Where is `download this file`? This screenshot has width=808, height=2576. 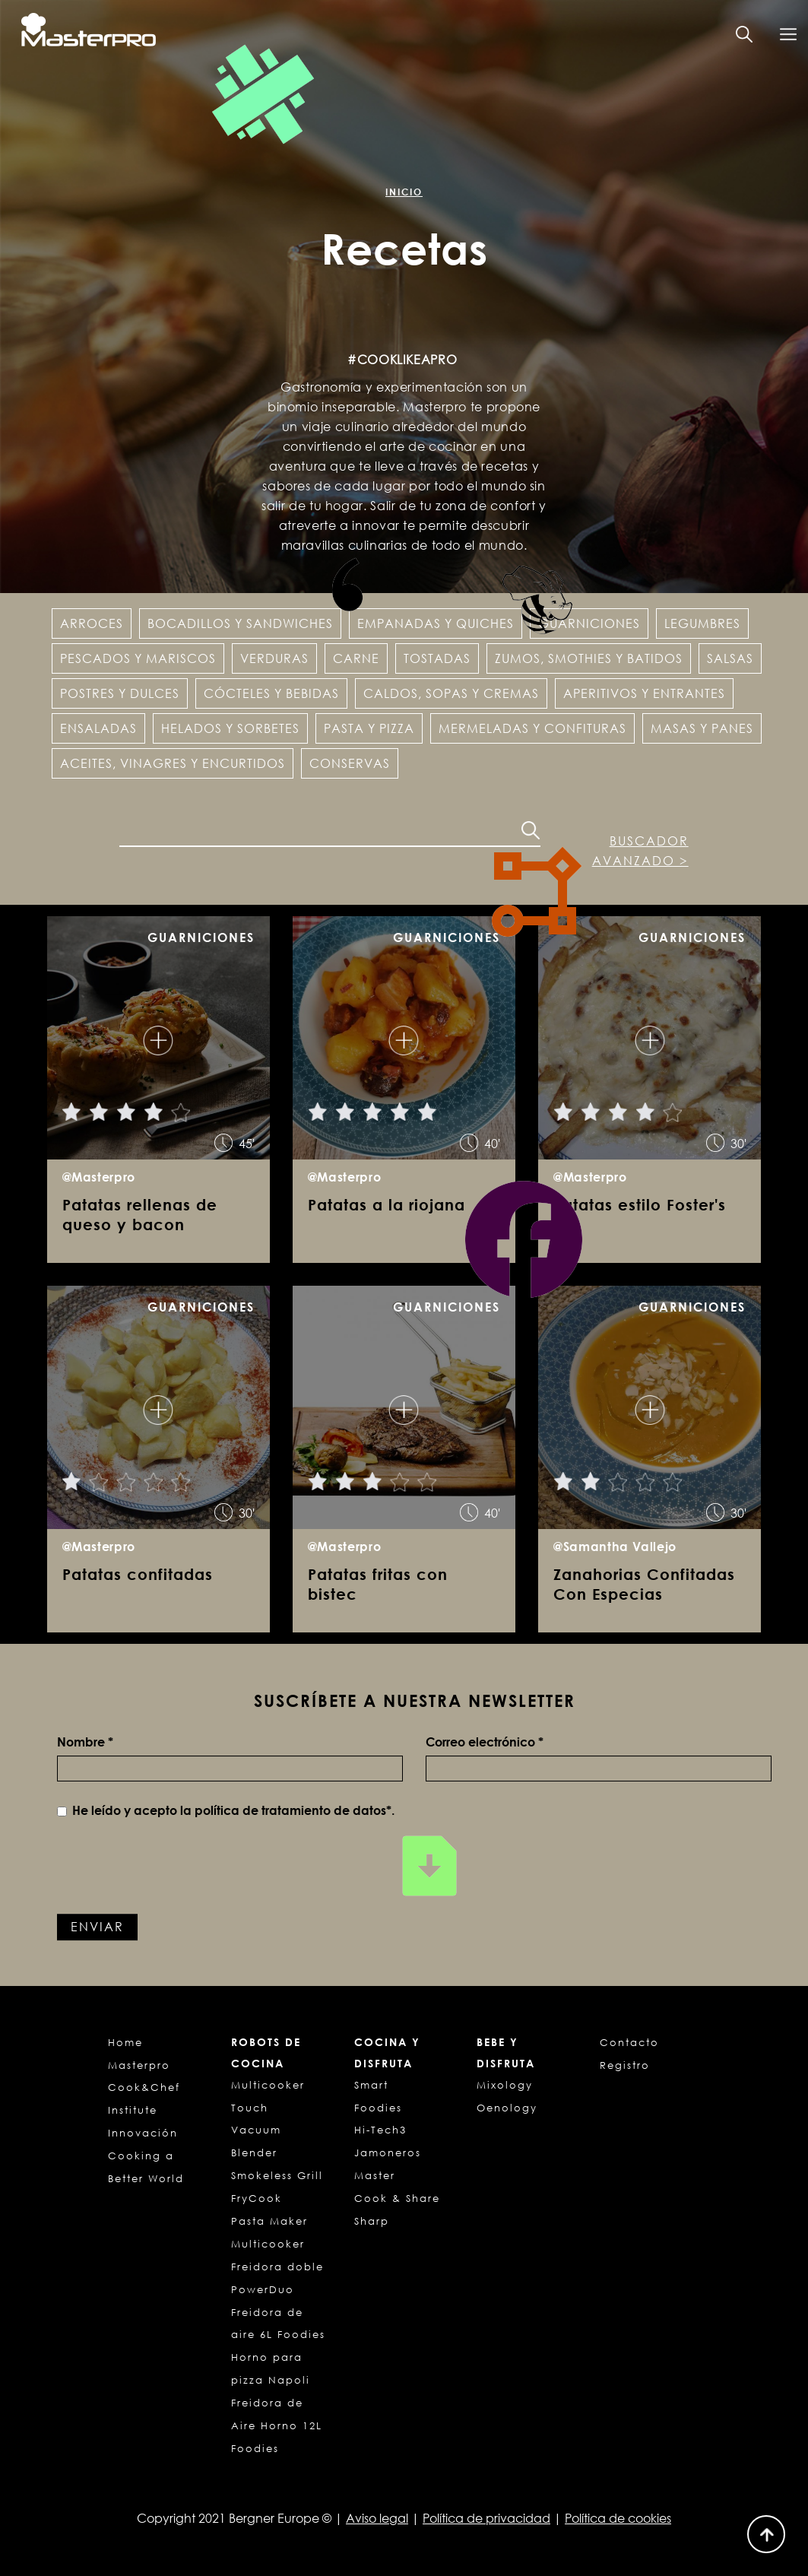 download this file is located at coordinates (429, 1866).